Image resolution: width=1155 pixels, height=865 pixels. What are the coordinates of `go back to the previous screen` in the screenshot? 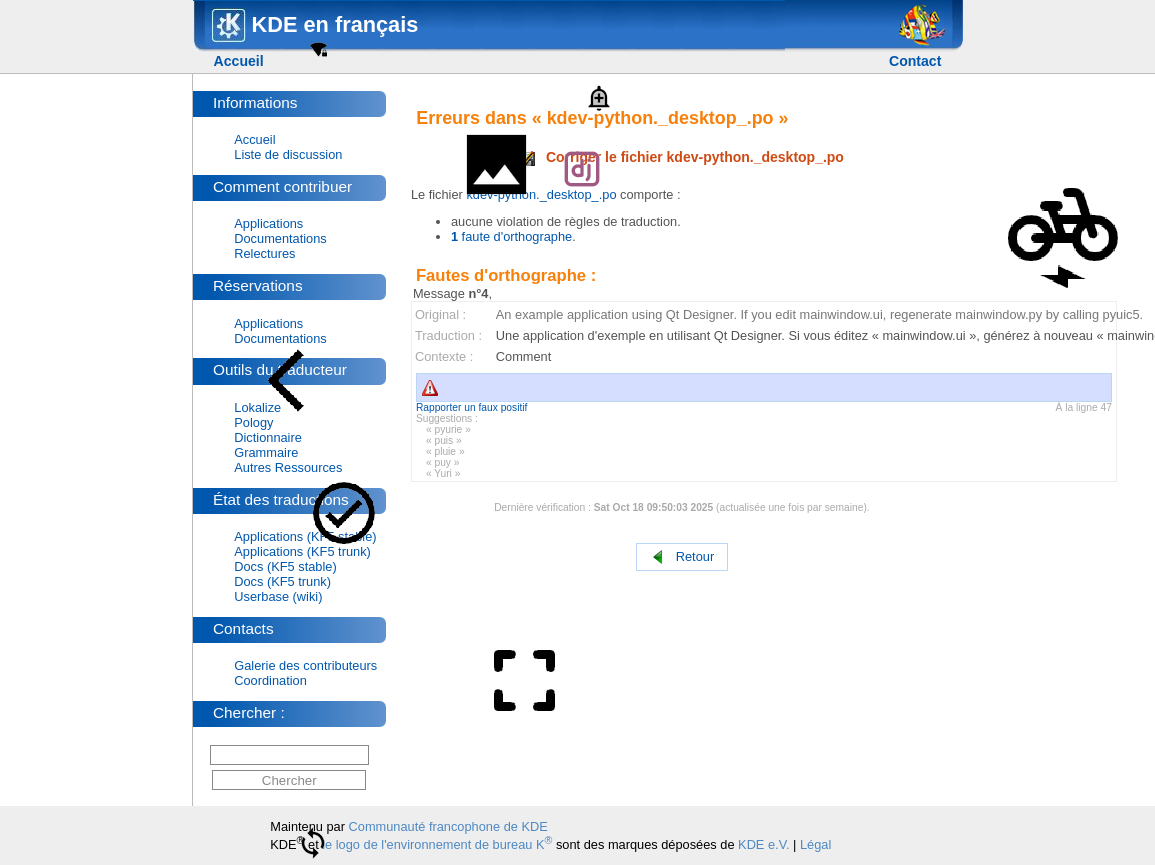 It's located at (286, 380).